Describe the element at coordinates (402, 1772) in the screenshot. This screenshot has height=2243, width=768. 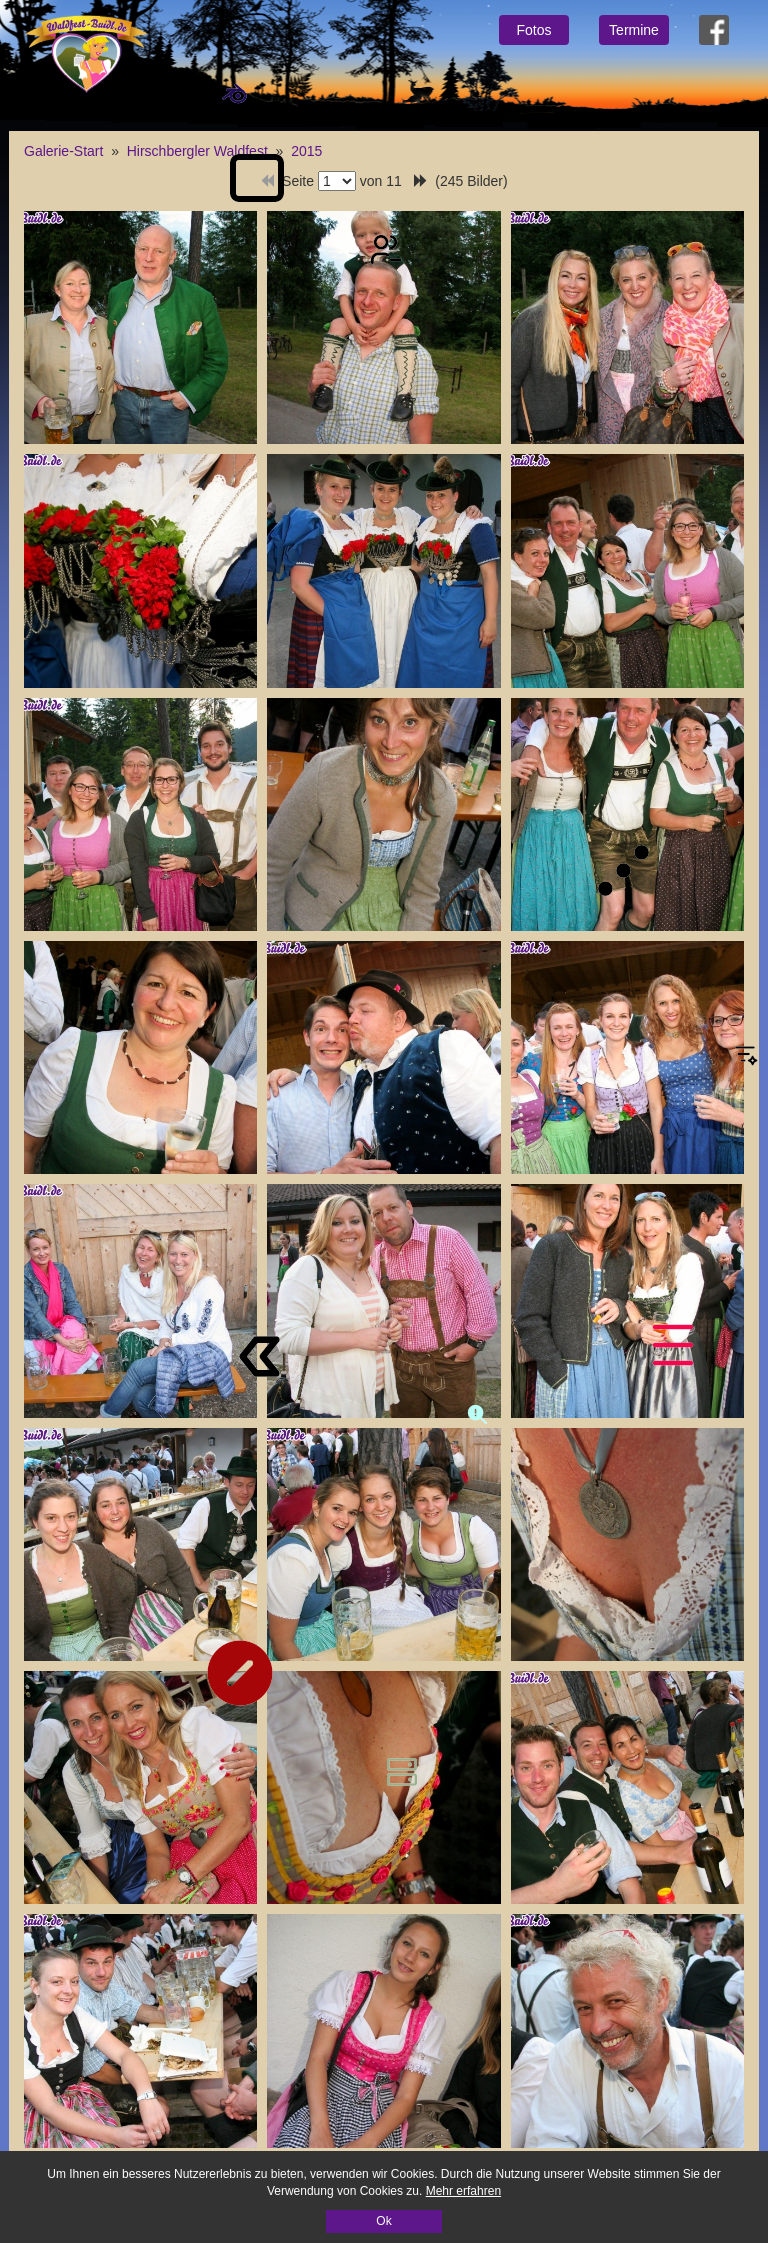
I see `access storage or server settings` at that location.